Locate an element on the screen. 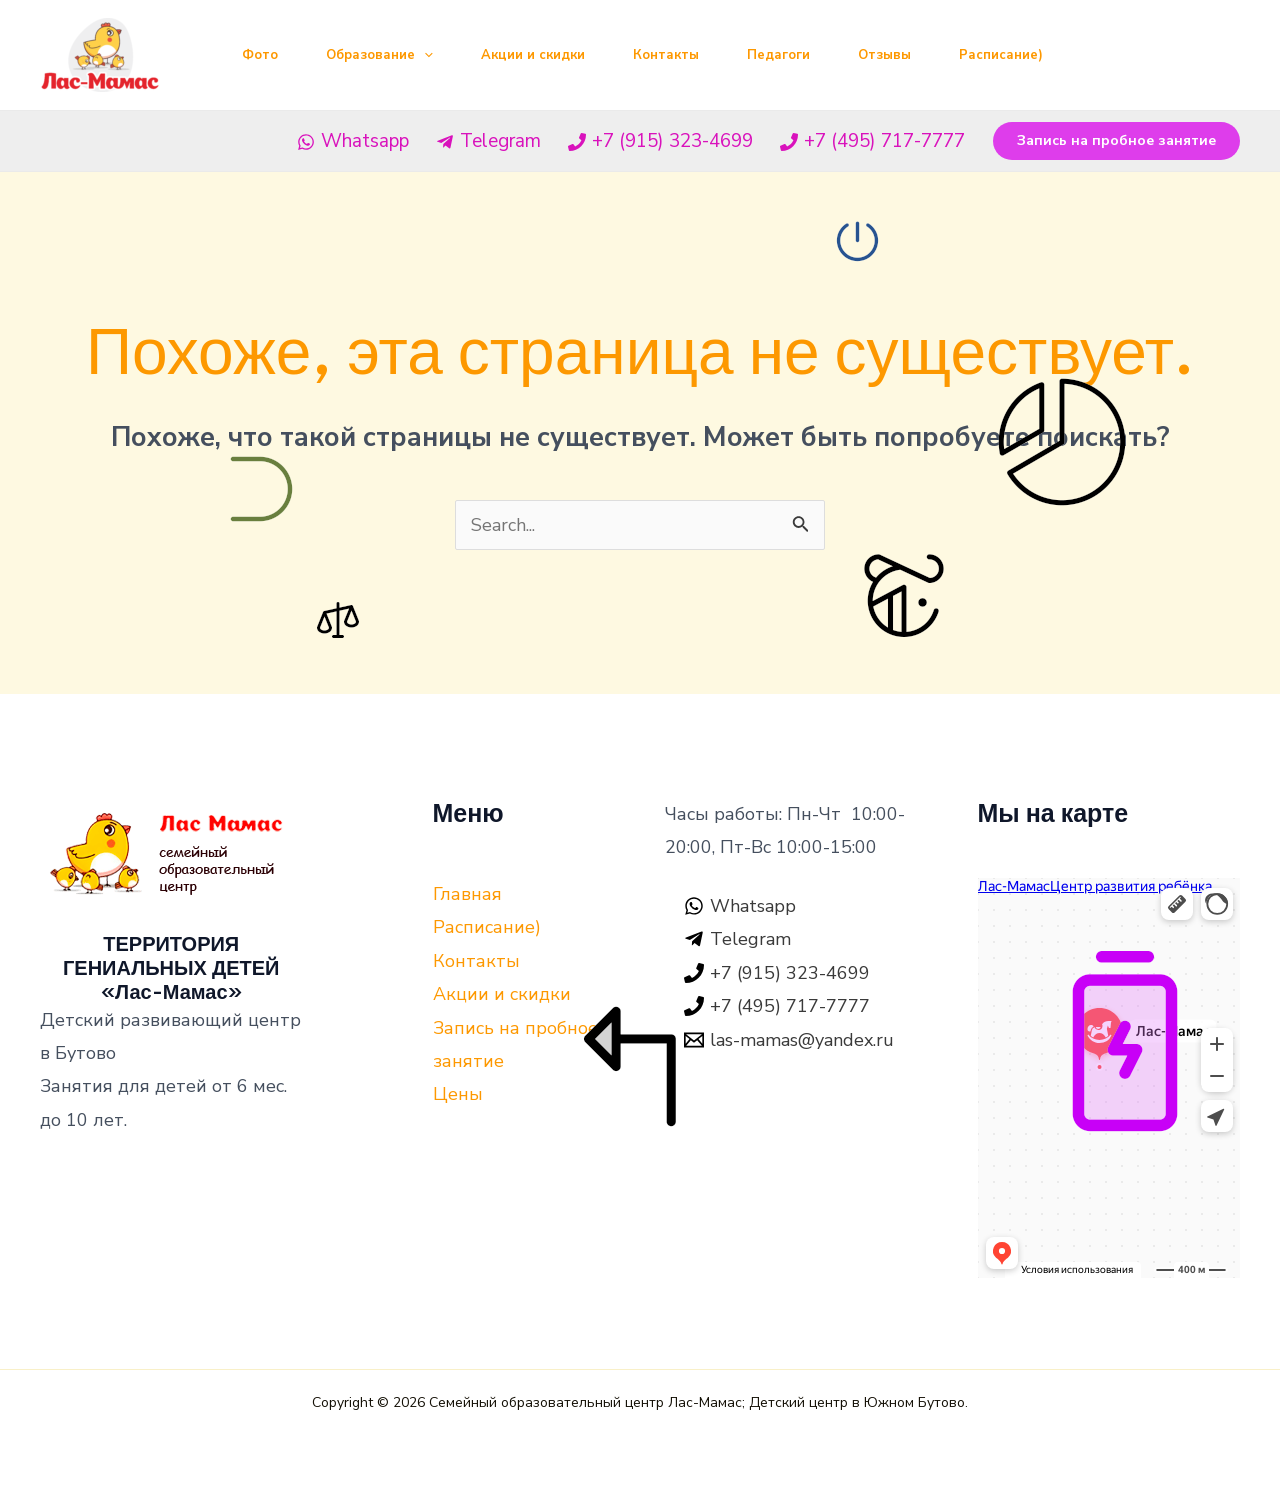 The image size is (1280, 1490). go back to previous screen is located at coordinates (634, 1066).